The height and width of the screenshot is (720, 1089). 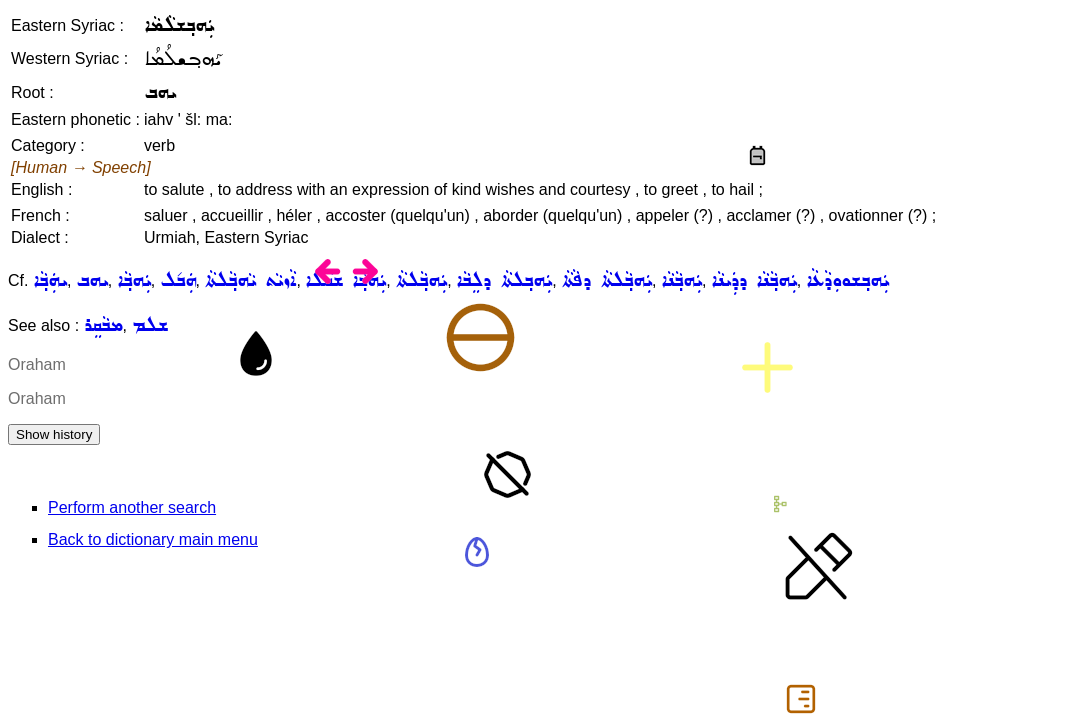 What do you see at coordinates (256, 353) in the screenshot?
I see `indicates water or hydration tracking` at bounding box center [256, 353].